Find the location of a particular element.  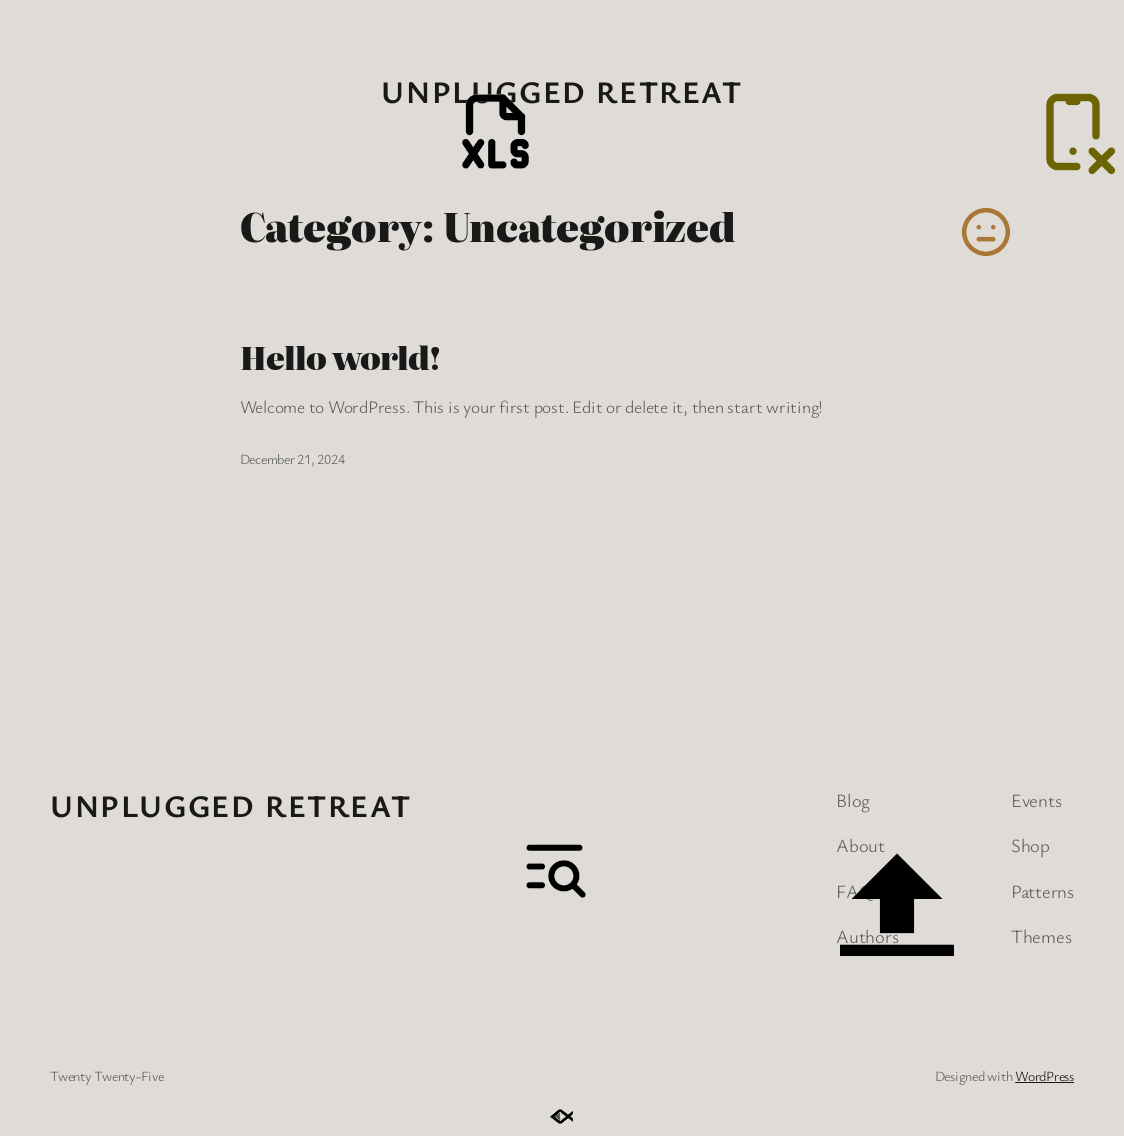

indicates an Excel spreadsheet file is located at coordinates (495, 131).